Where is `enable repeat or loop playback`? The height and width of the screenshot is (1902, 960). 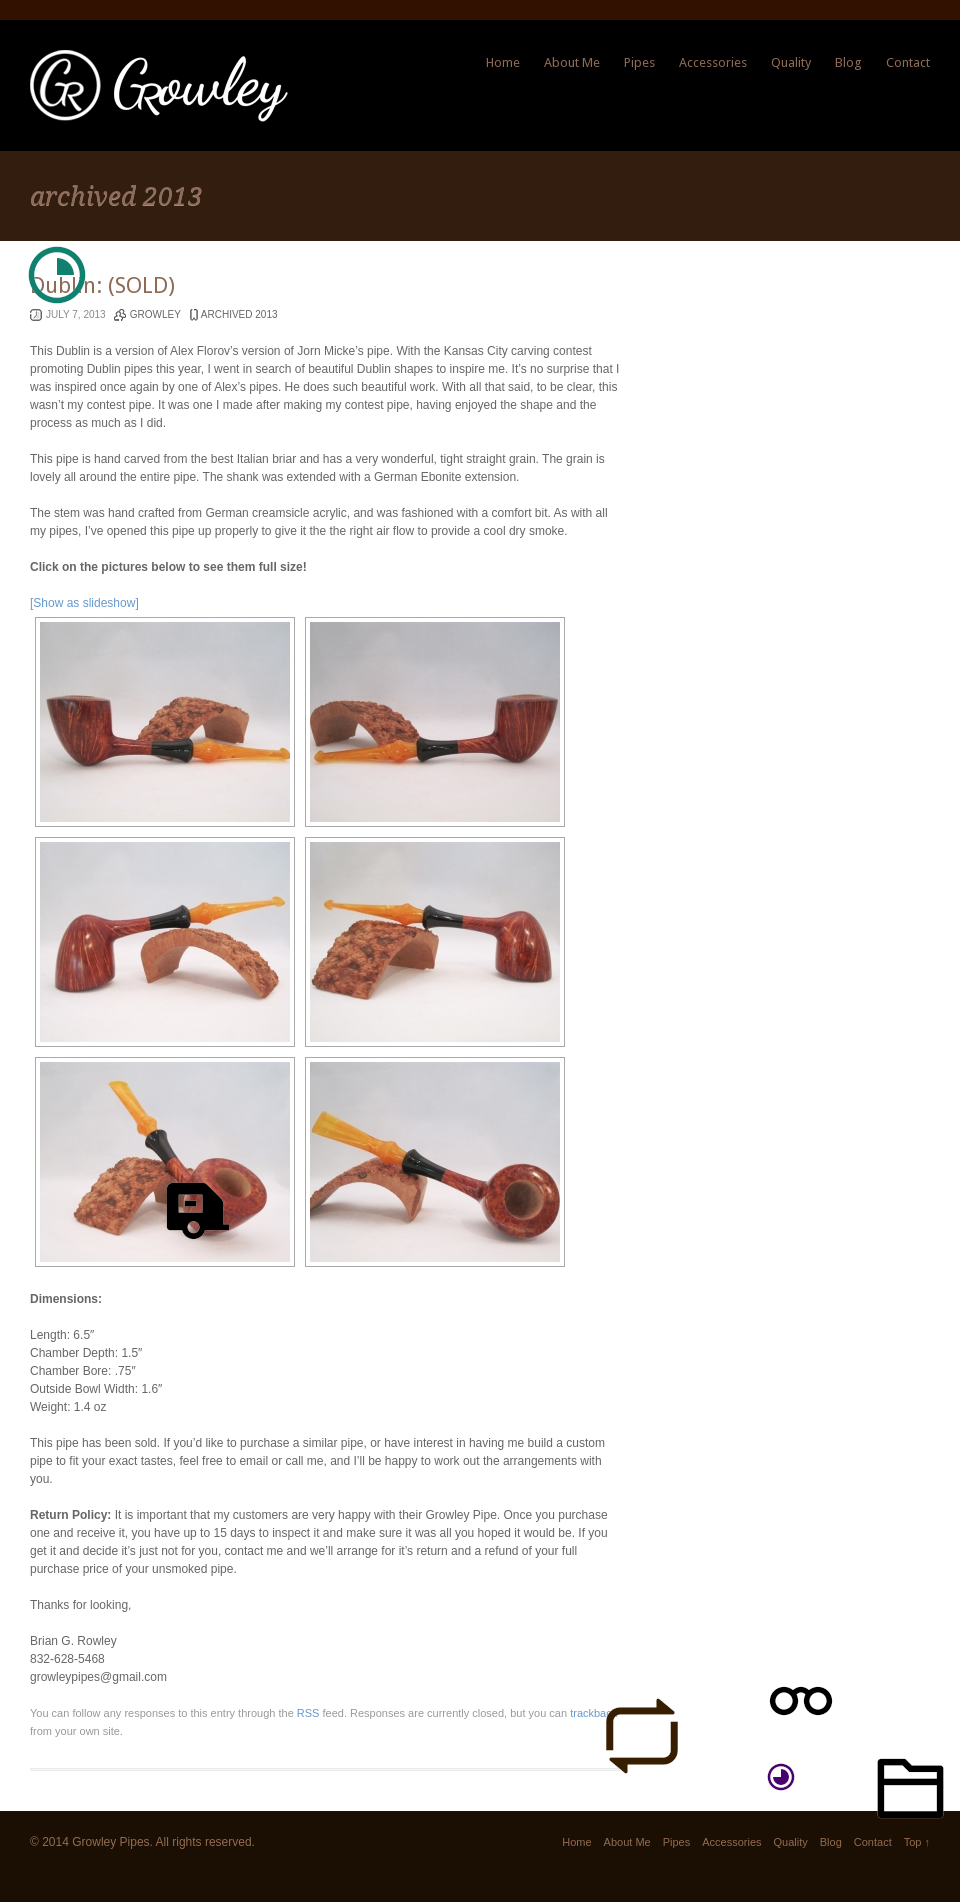 enable repeat or loop playback is located at coordinates (642, 1736).